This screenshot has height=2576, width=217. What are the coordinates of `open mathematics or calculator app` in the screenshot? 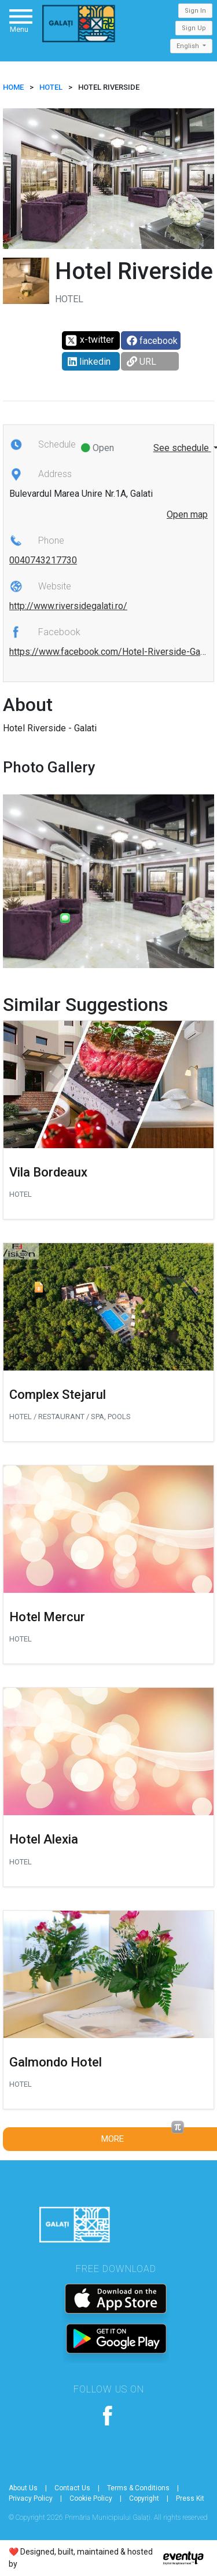 It's located at (178, 2127).